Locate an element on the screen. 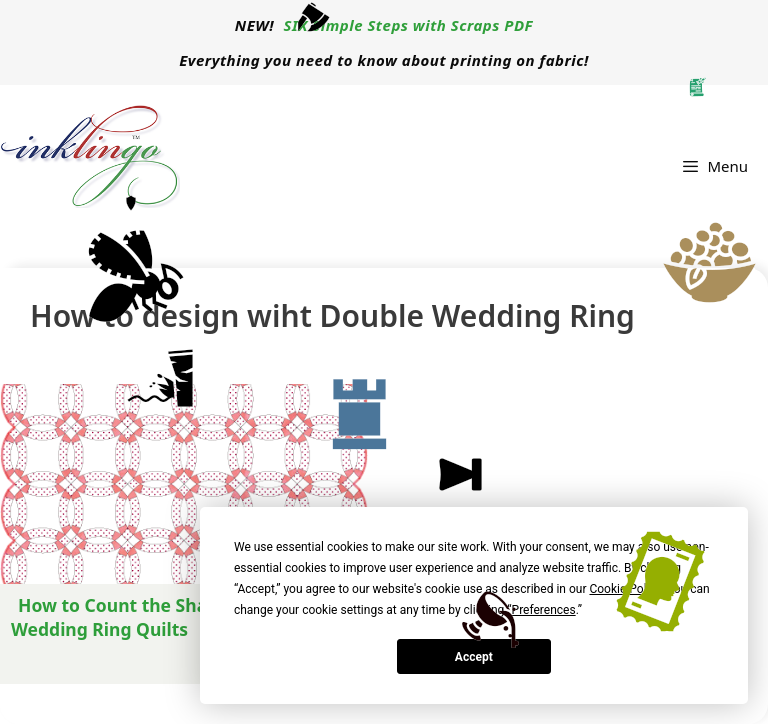  send a letter or mail item is located at coordinates (659, 581).